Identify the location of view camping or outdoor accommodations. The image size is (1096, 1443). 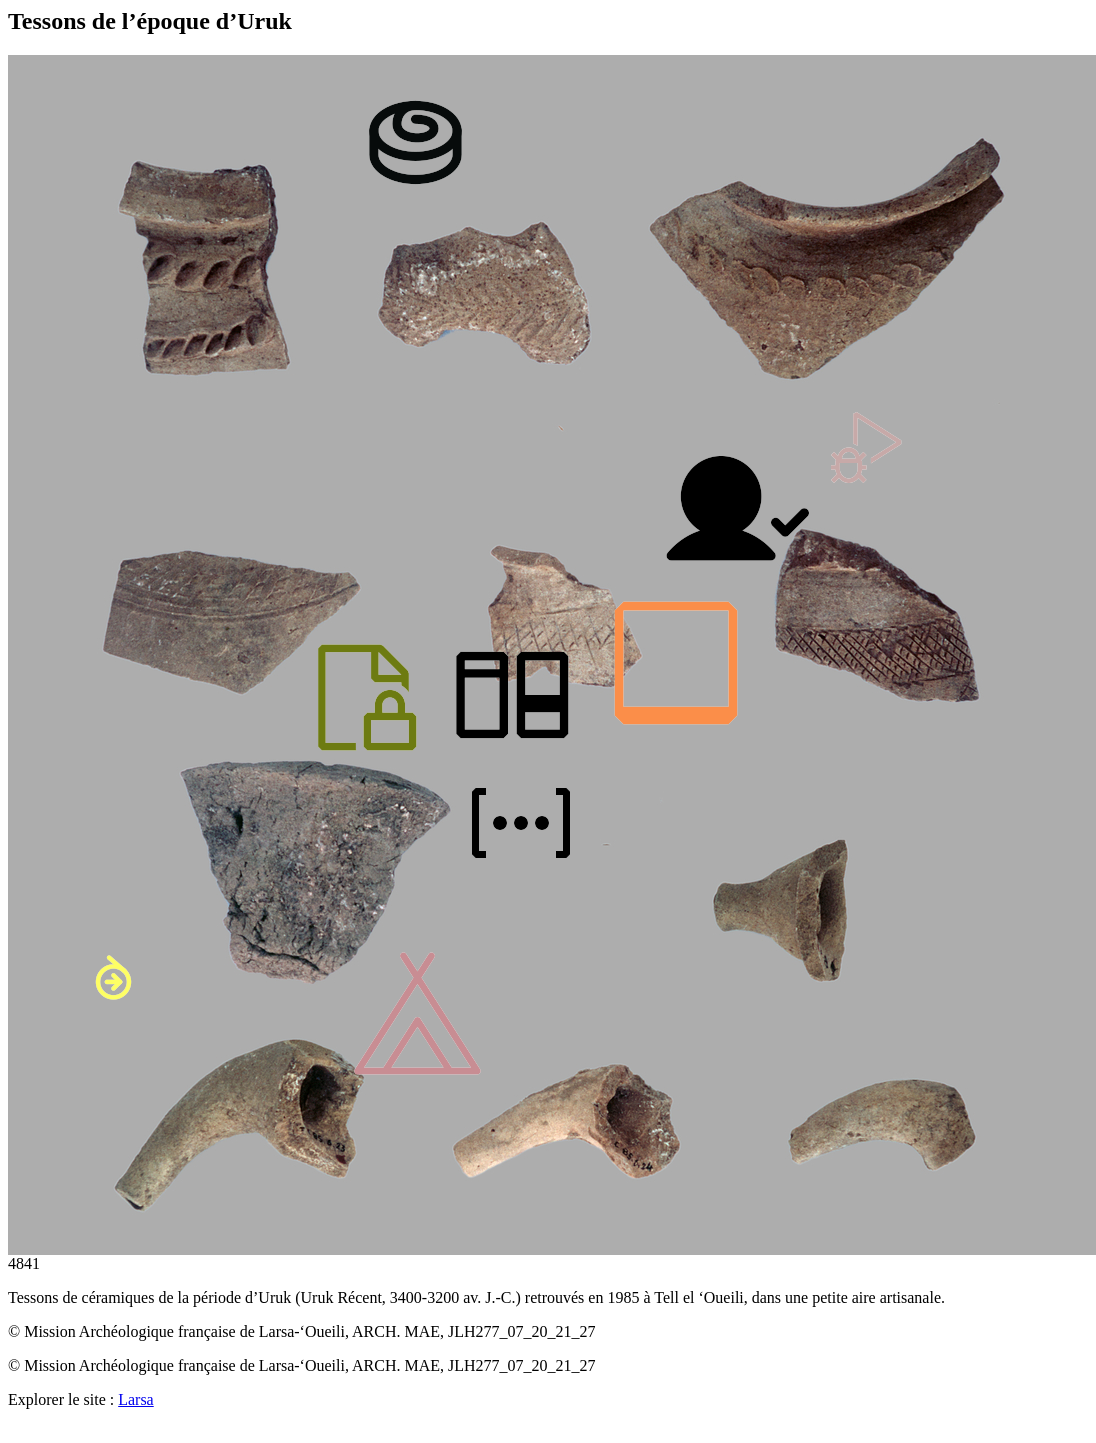
(417, 1020).